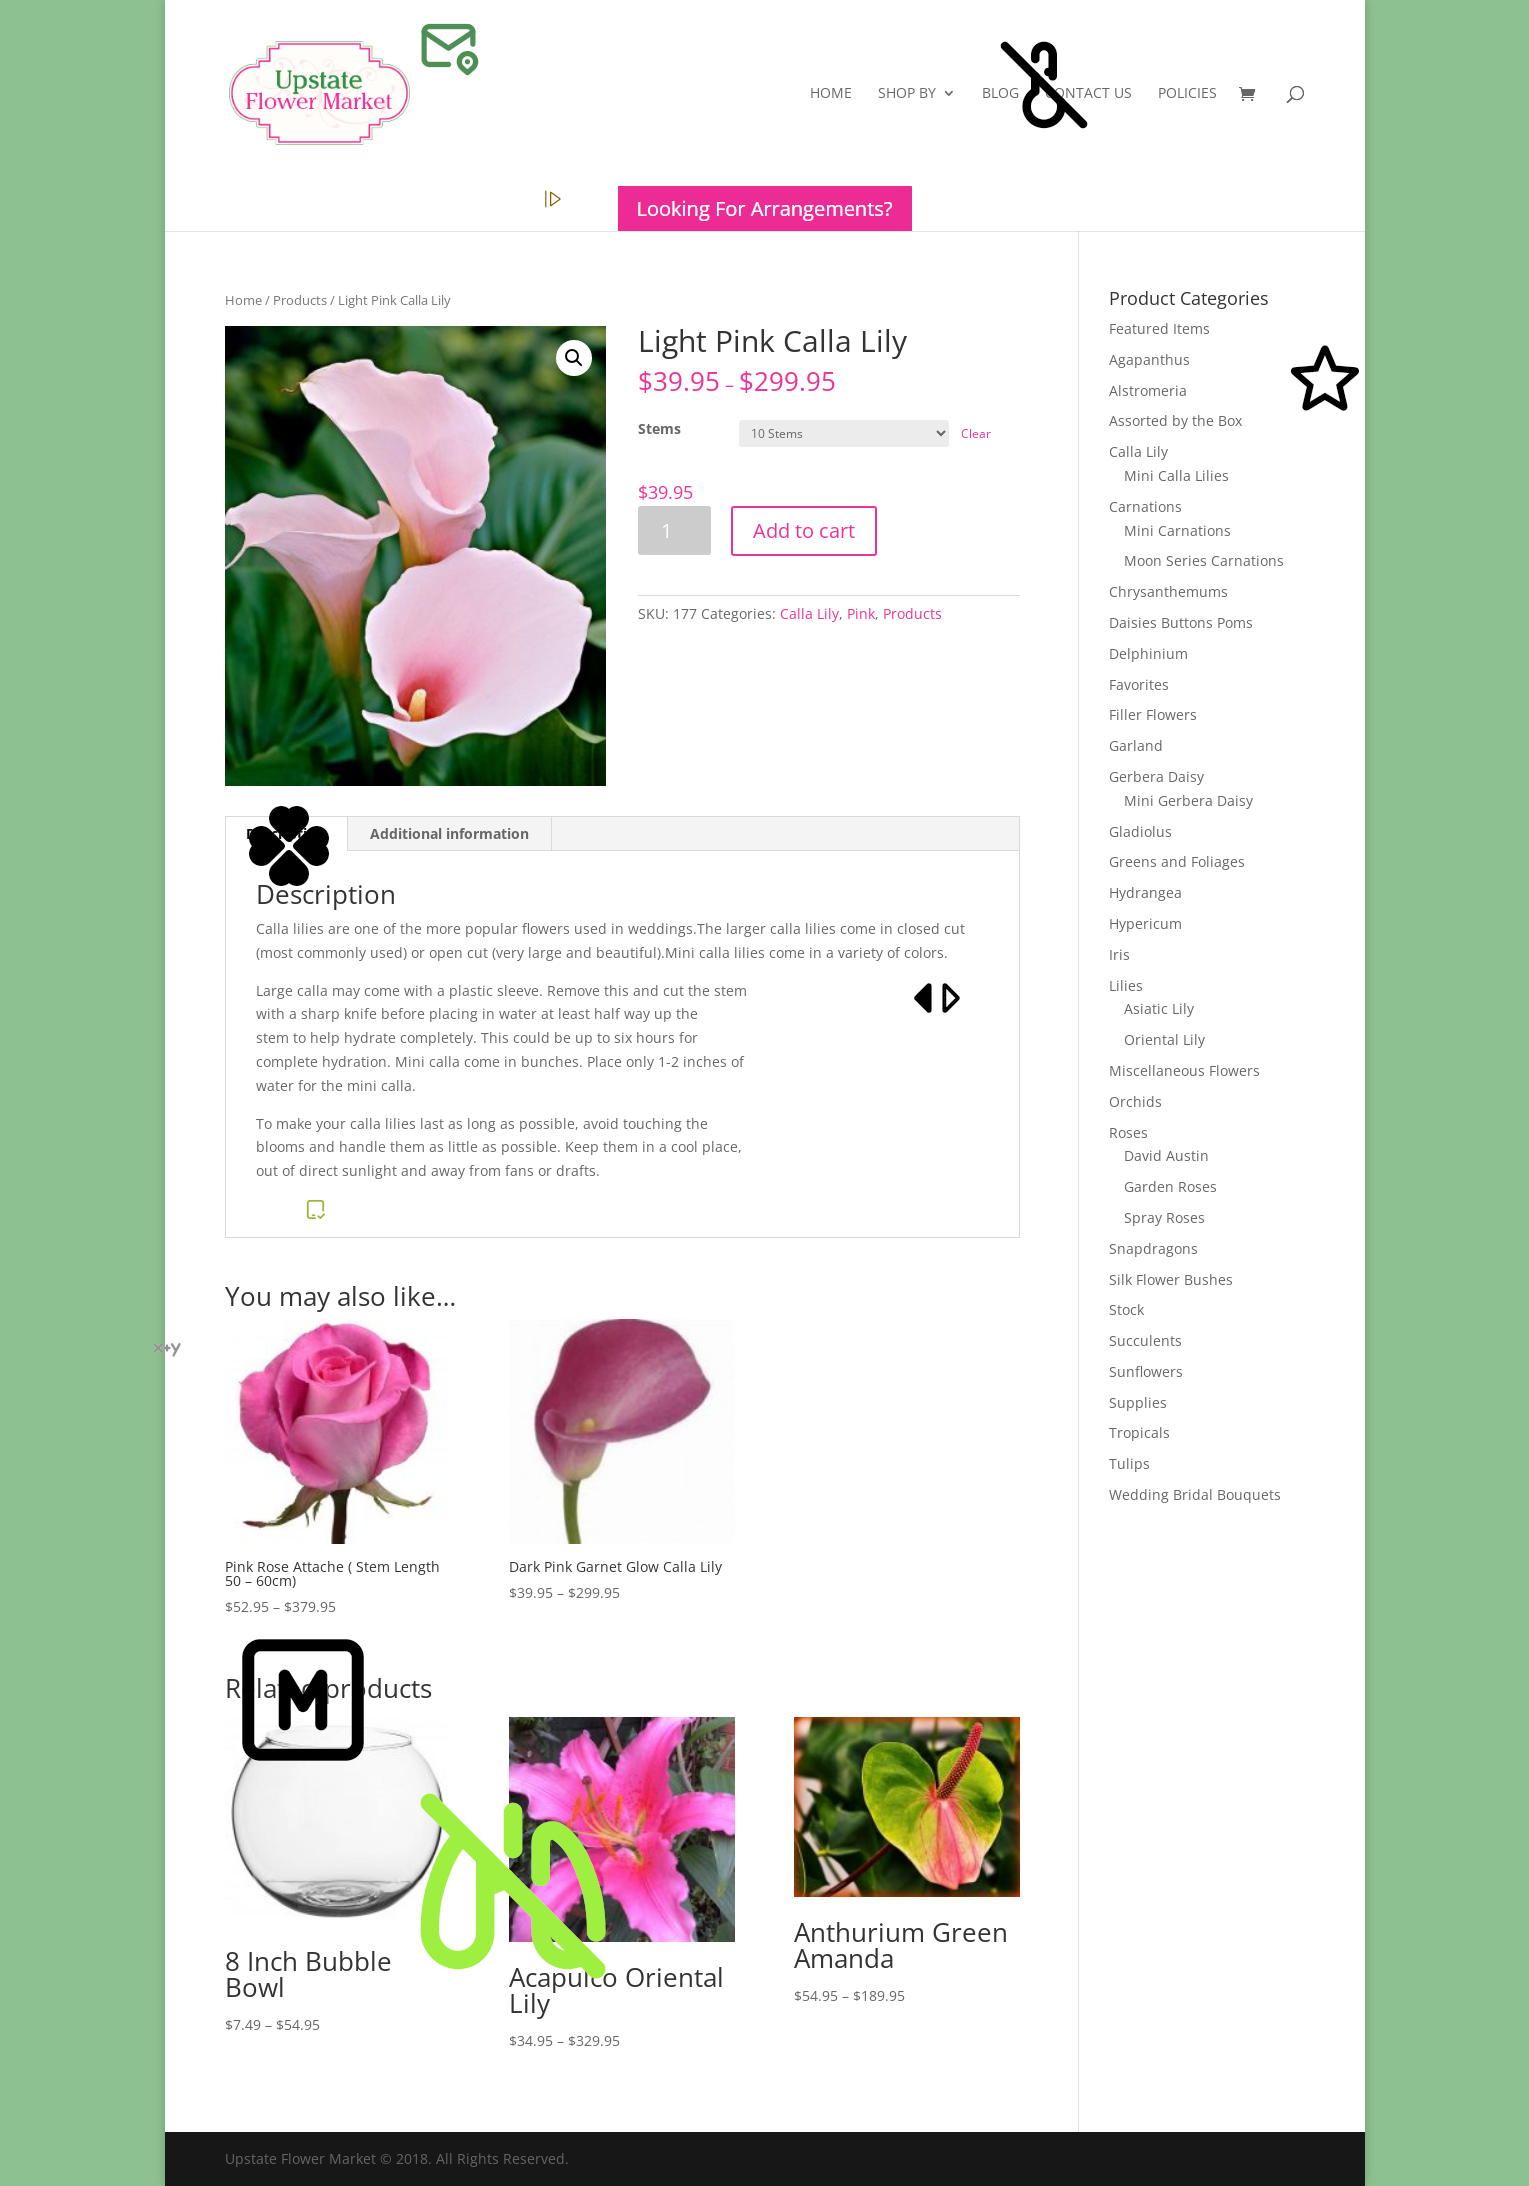 The height and width of the screenshot is (2186, 1529). I want to click on indicates a lucky or bonus feature, so click(289, 846).